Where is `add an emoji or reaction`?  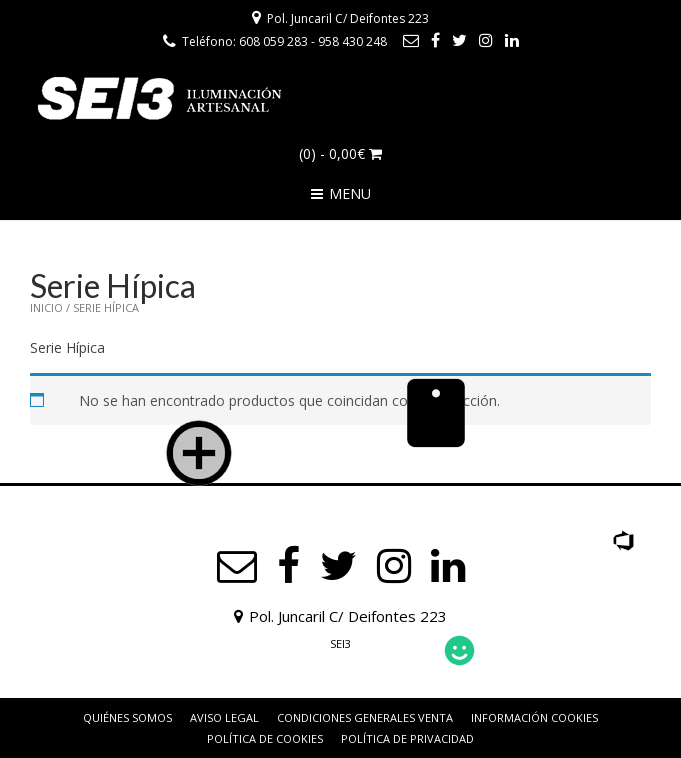
add an emoji or reaction is located at coordinates (459, 650).